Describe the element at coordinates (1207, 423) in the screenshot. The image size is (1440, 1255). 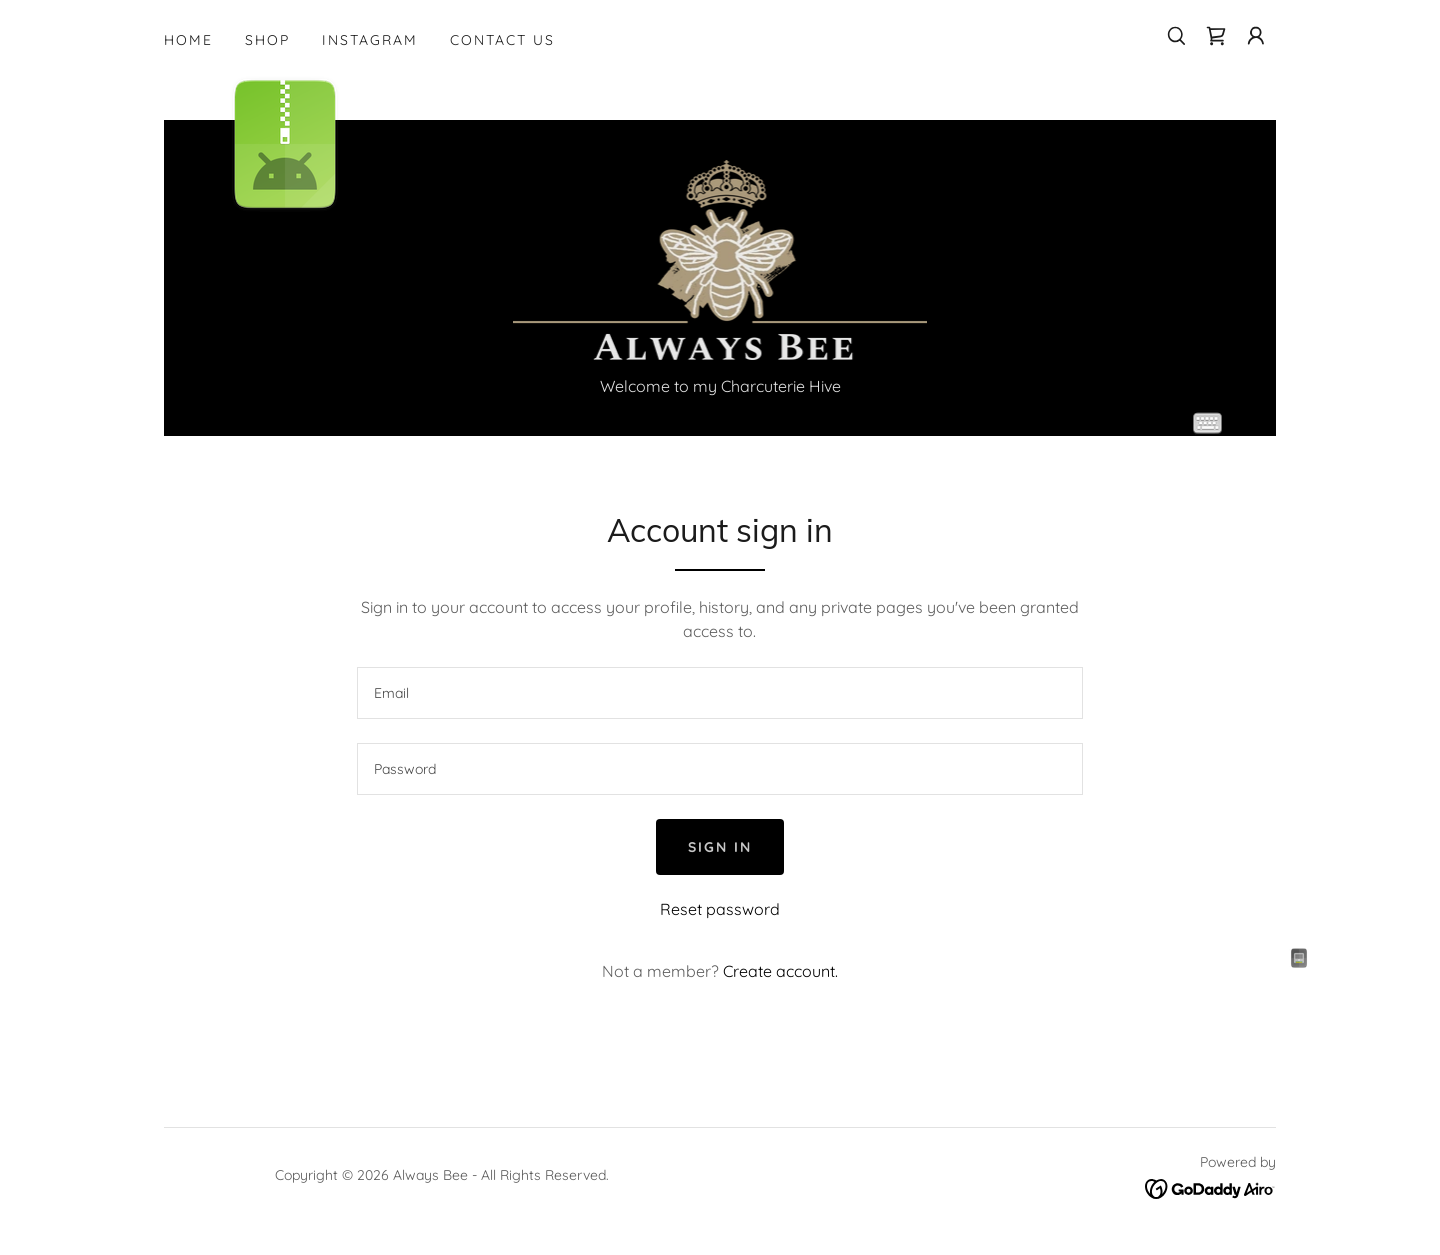
I see `access keyboard settings` at that location.